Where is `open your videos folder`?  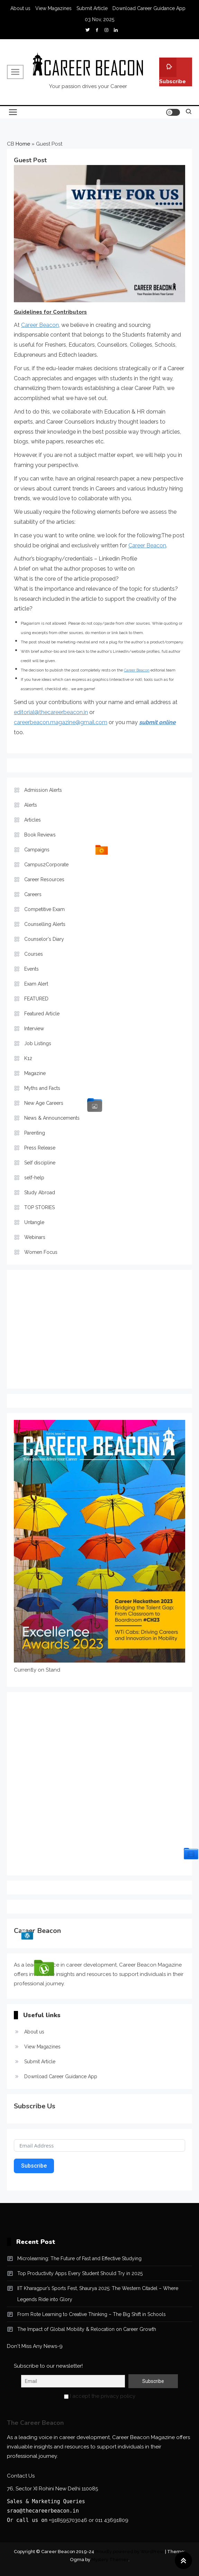
open your videos folder is located at coordinates (191, 1854).